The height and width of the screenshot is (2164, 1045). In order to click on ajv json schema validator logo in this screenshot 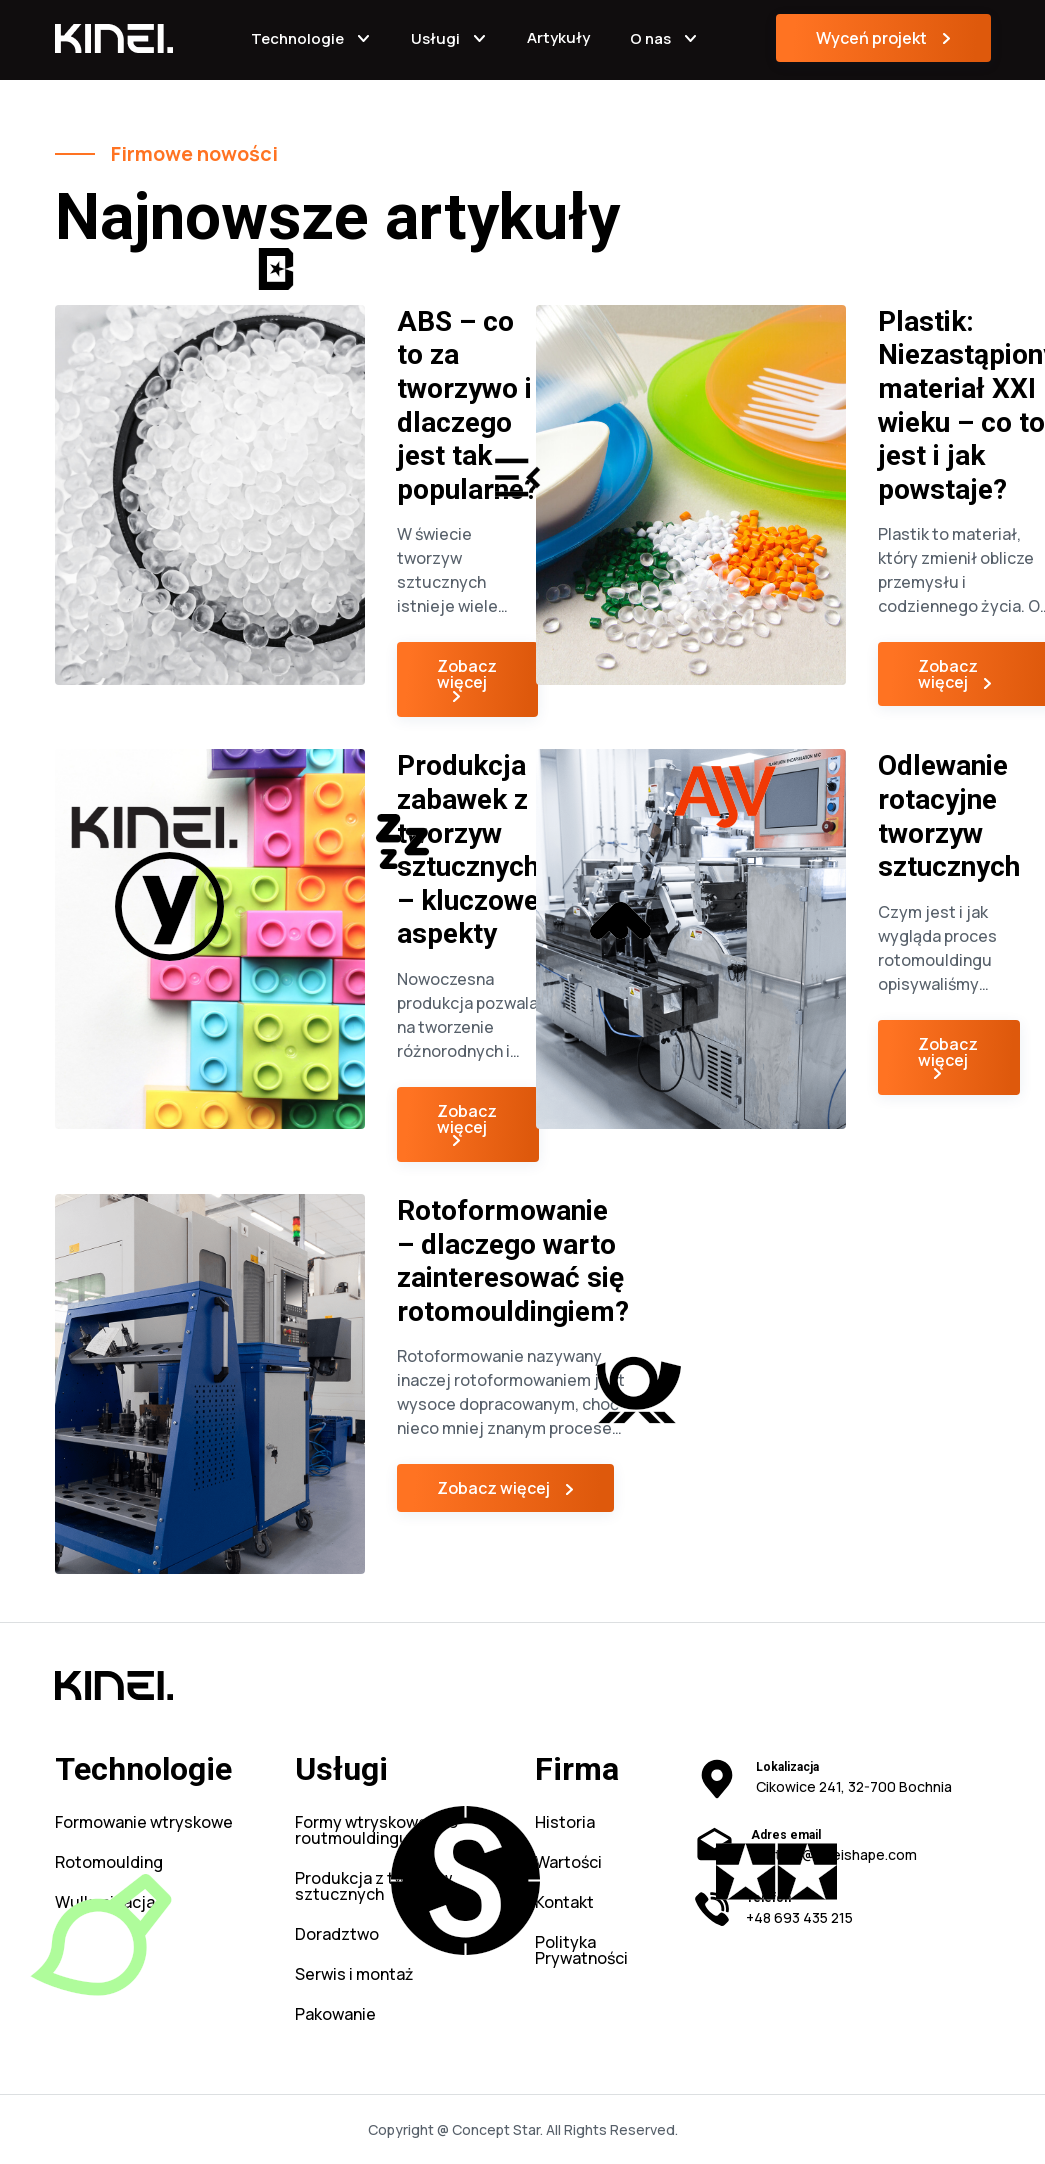, I will do `click(725, 797)`.